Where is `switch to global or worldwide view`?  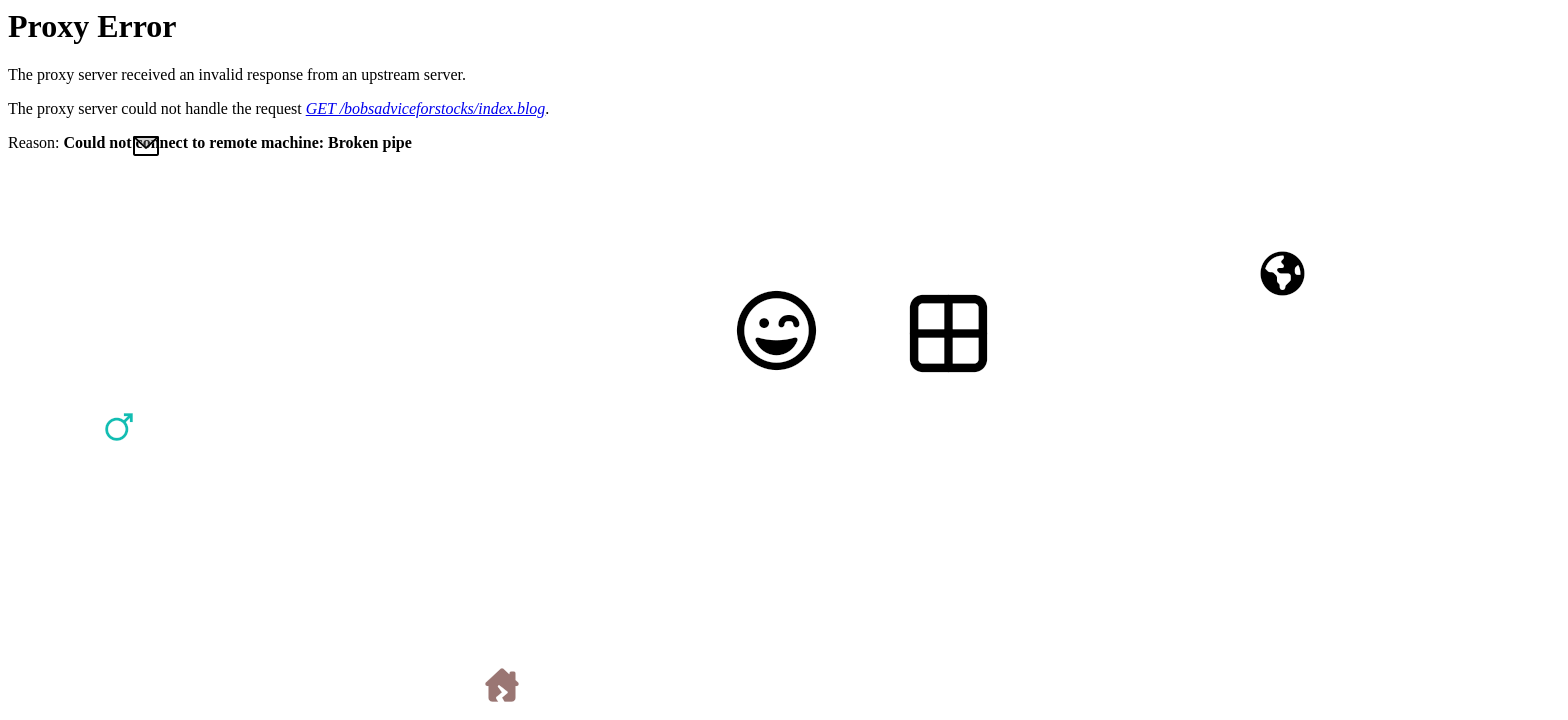
switch to global or worldwide view is located at coordinates (1282, 273).